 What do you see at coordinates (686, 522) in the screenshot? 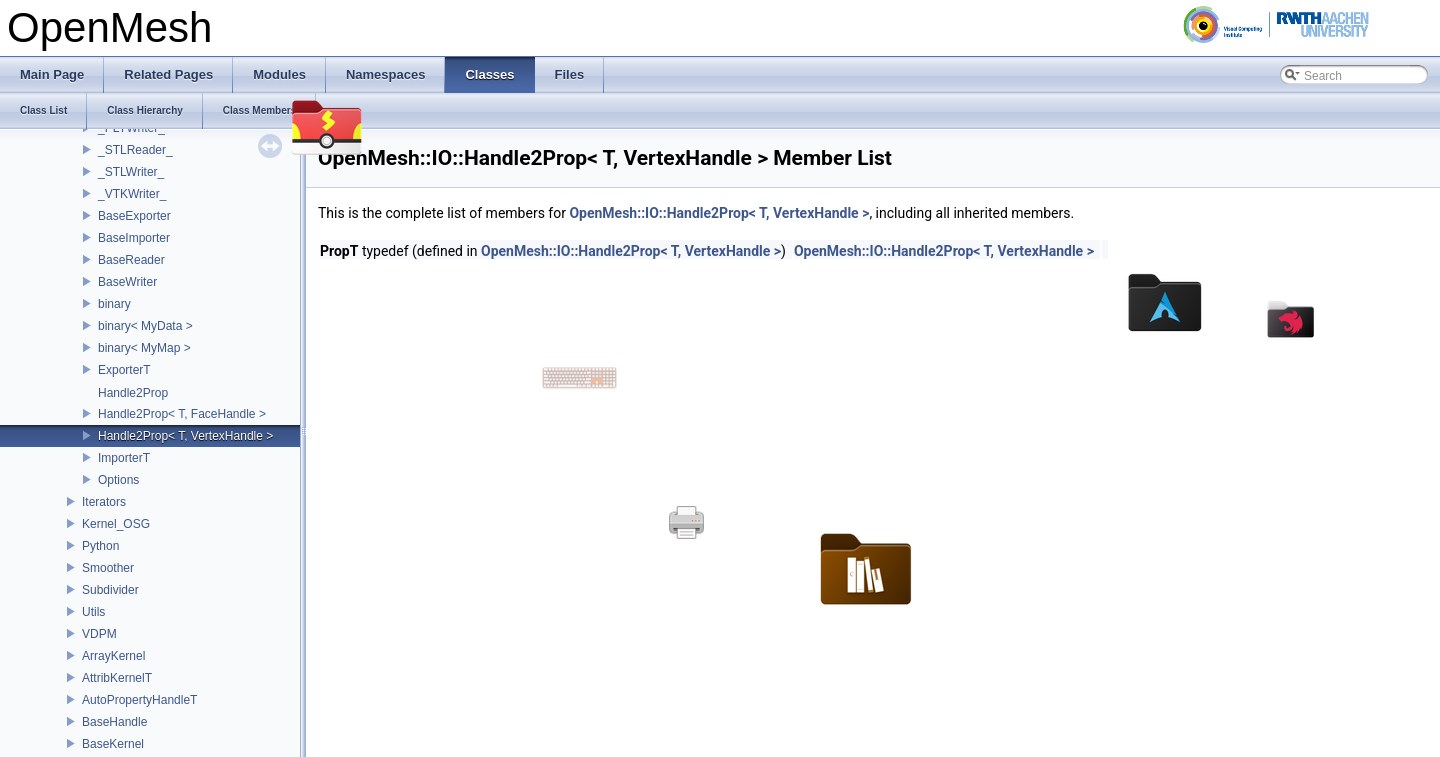
I see `access printer settings` at bounding box center [686, 522].